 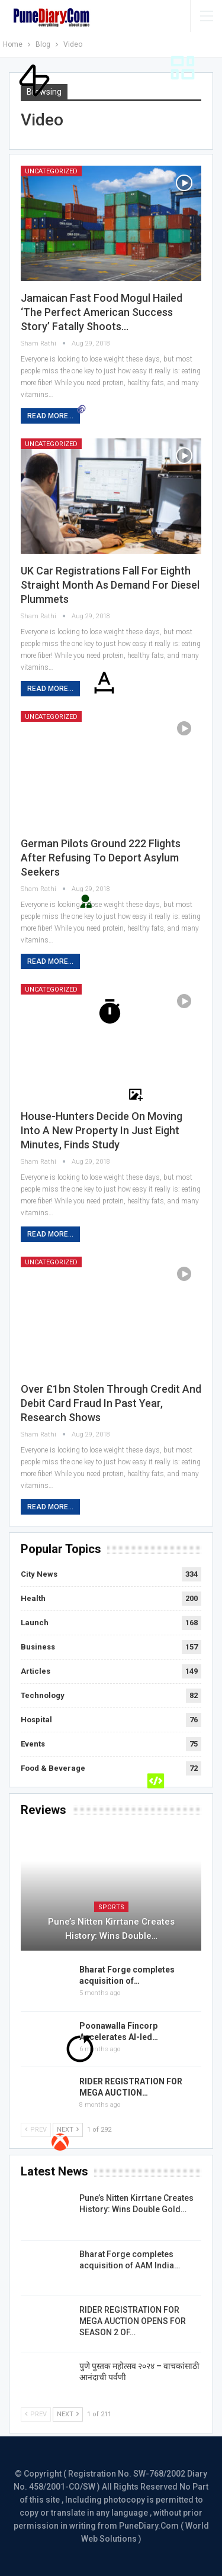 I want to click on access admin or administrator settings, so click(x=85, y=902).